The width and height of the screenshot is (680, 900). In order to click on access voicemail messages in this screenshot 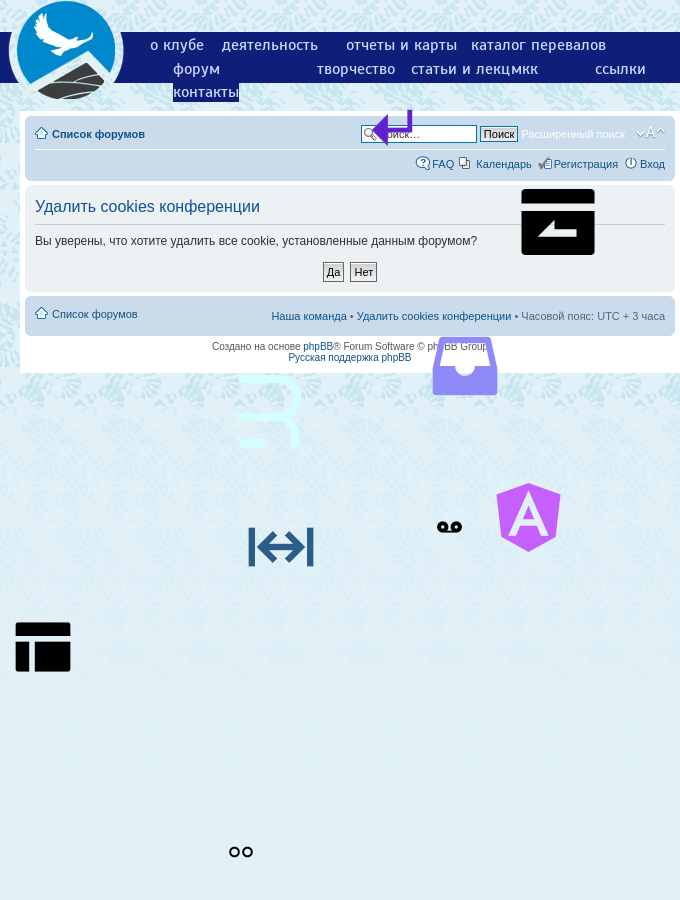, I will do `click(449, 527)`.